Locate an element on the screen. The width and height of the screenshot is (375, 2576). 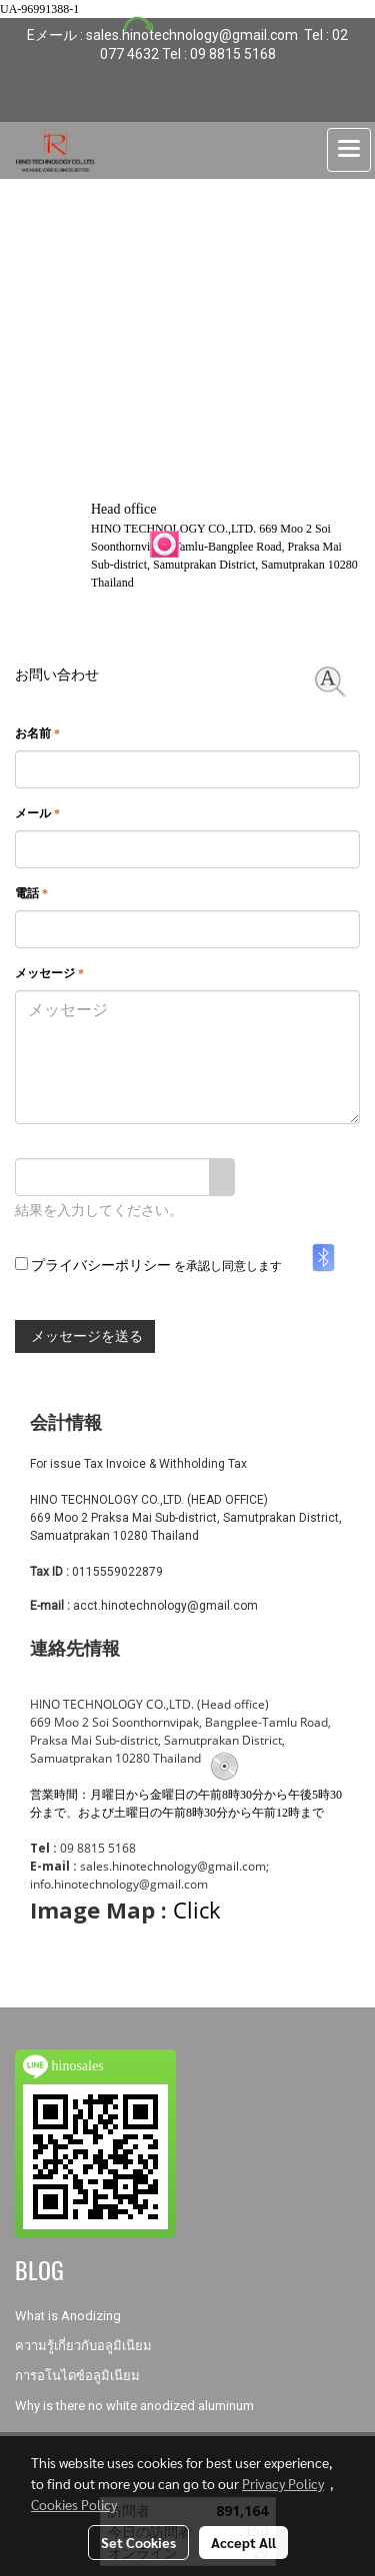
access DVD drive or optical media is located at coordinates (224, 1766).